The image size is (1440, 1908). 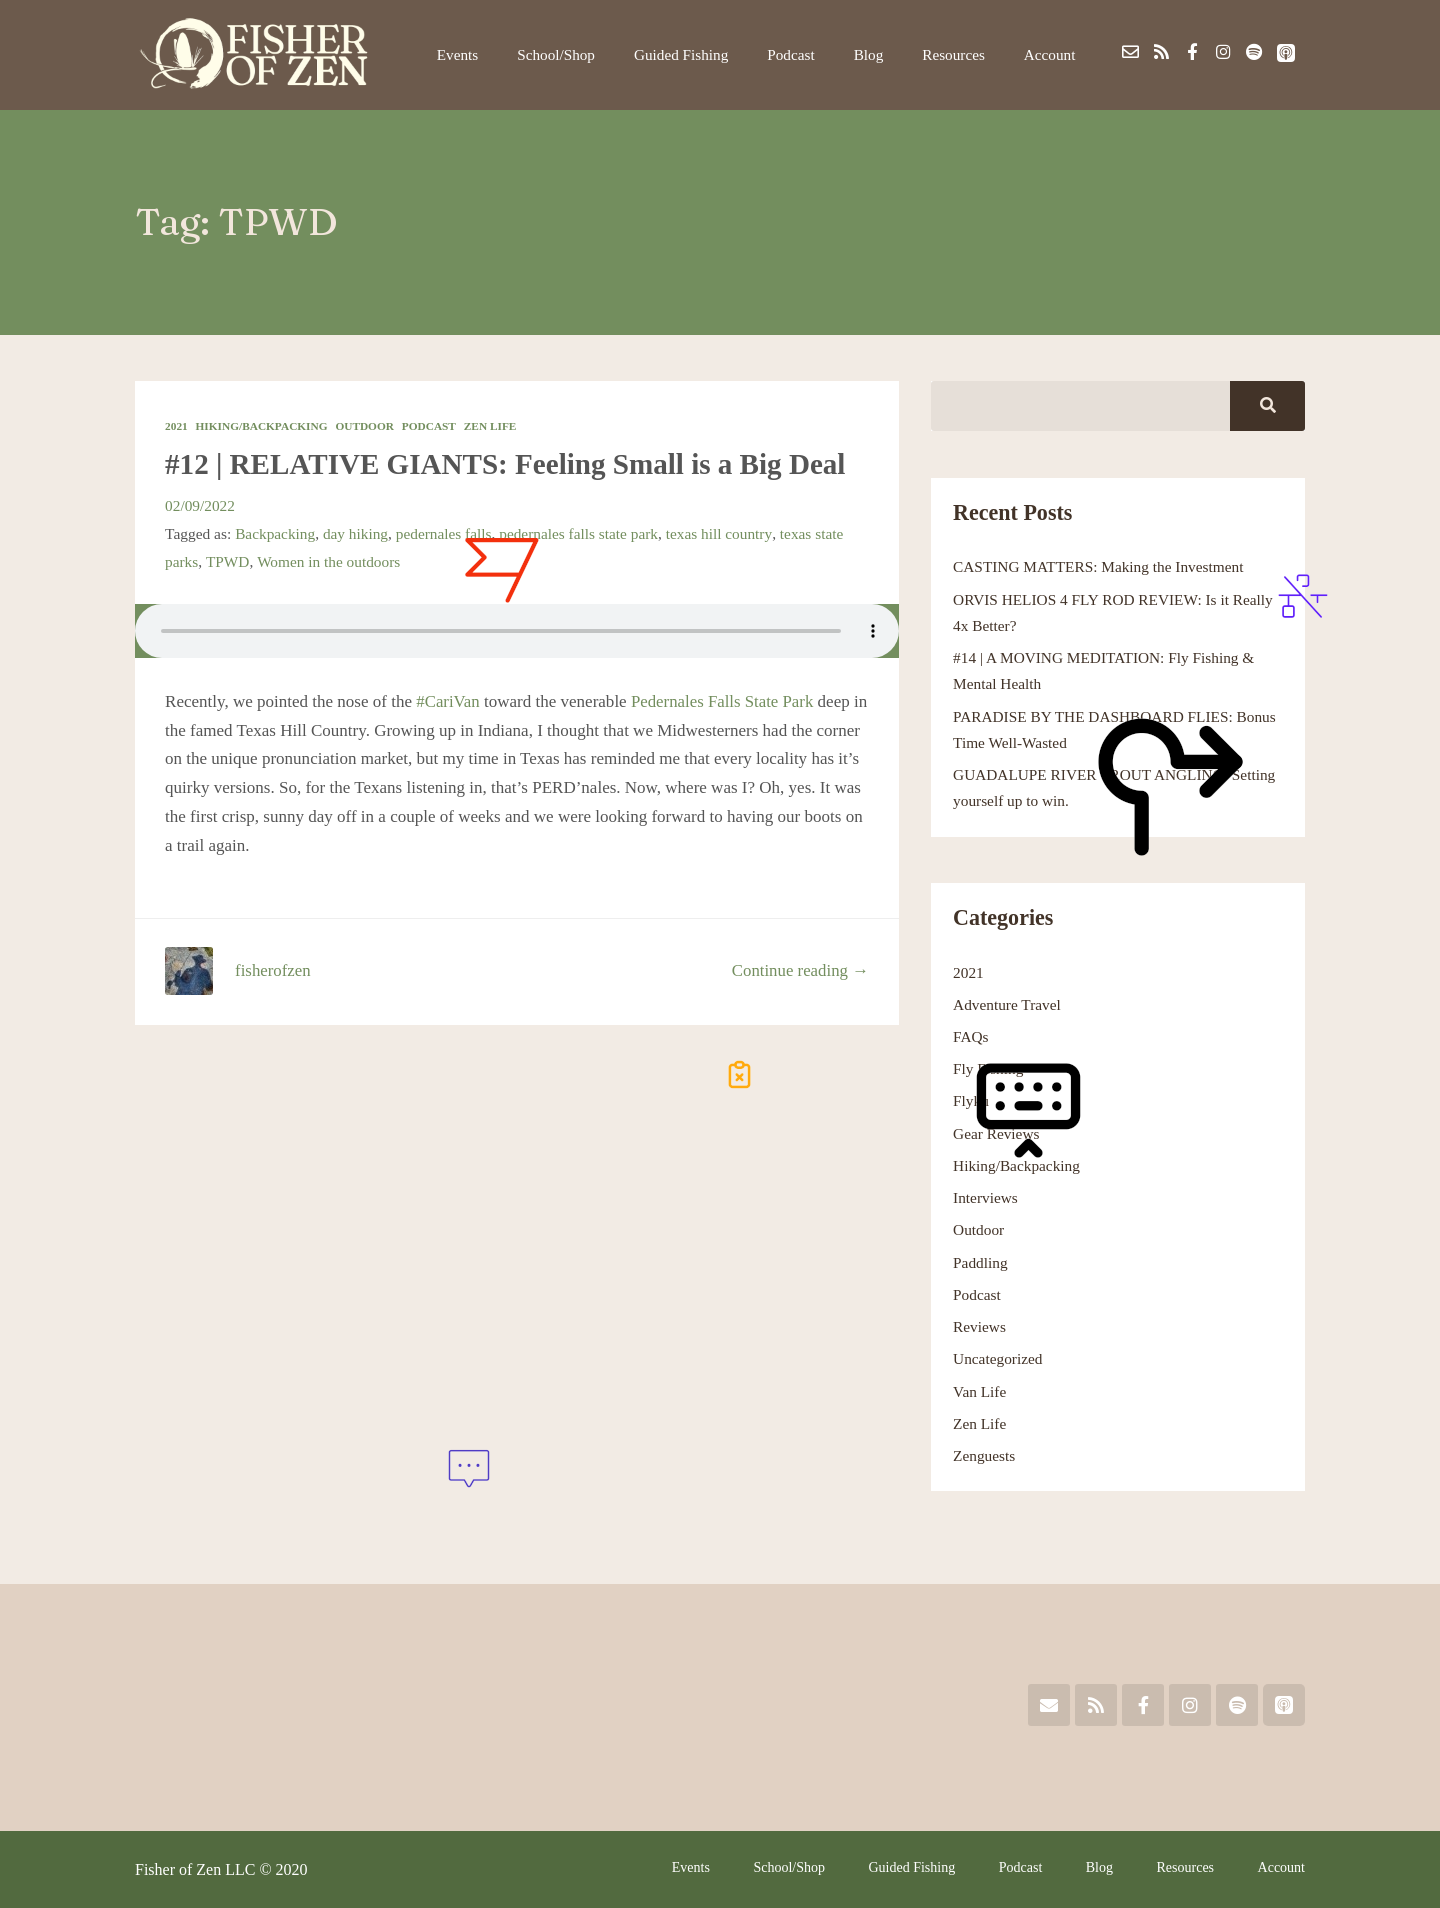 What do you see at coordinates (1303, 597) in the screenshot?
I see `network connection unavailable or disabled` at bounding box center [1303, 597].